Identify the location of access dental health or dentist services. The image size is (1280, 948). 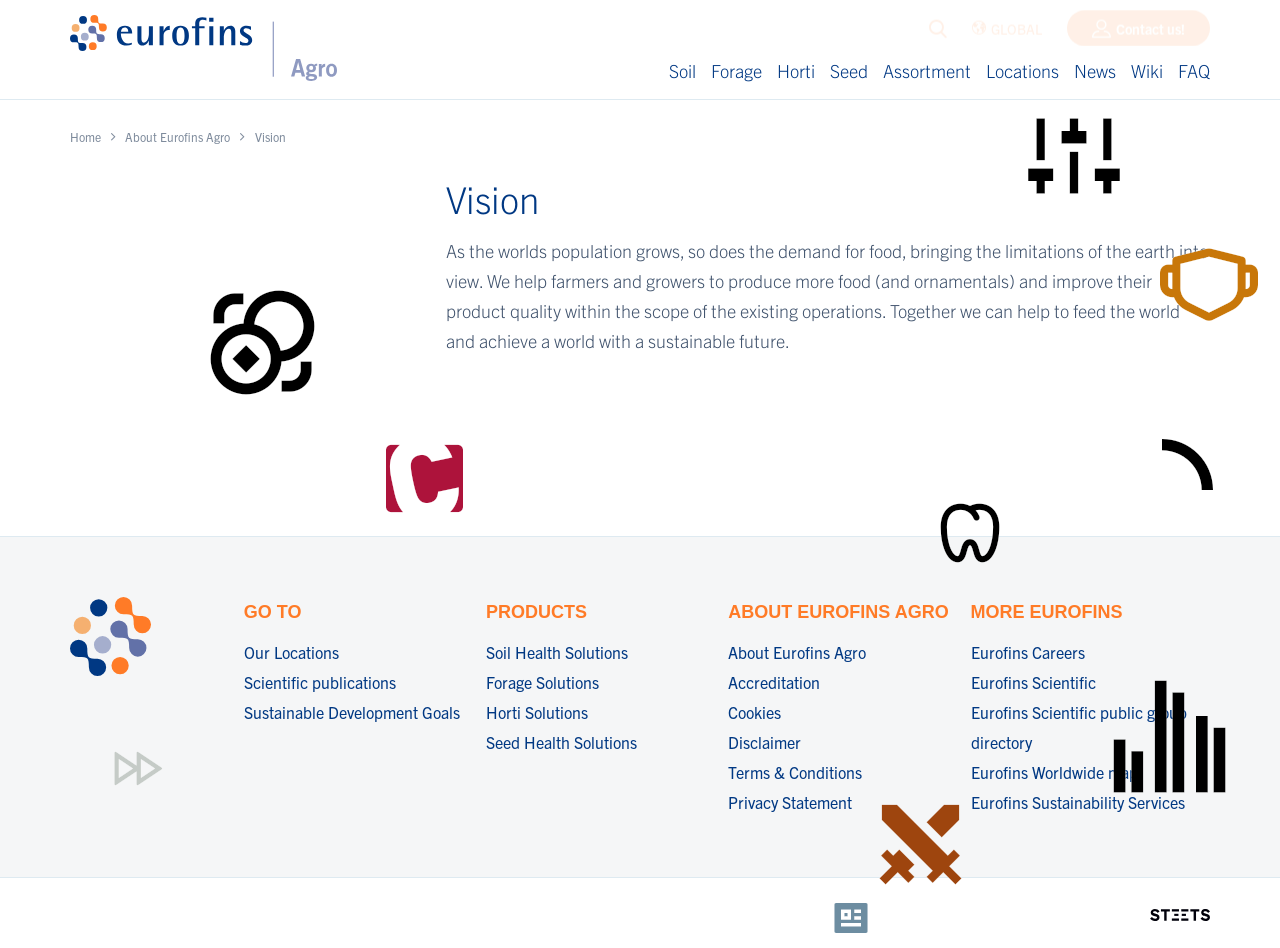
(970, 533).